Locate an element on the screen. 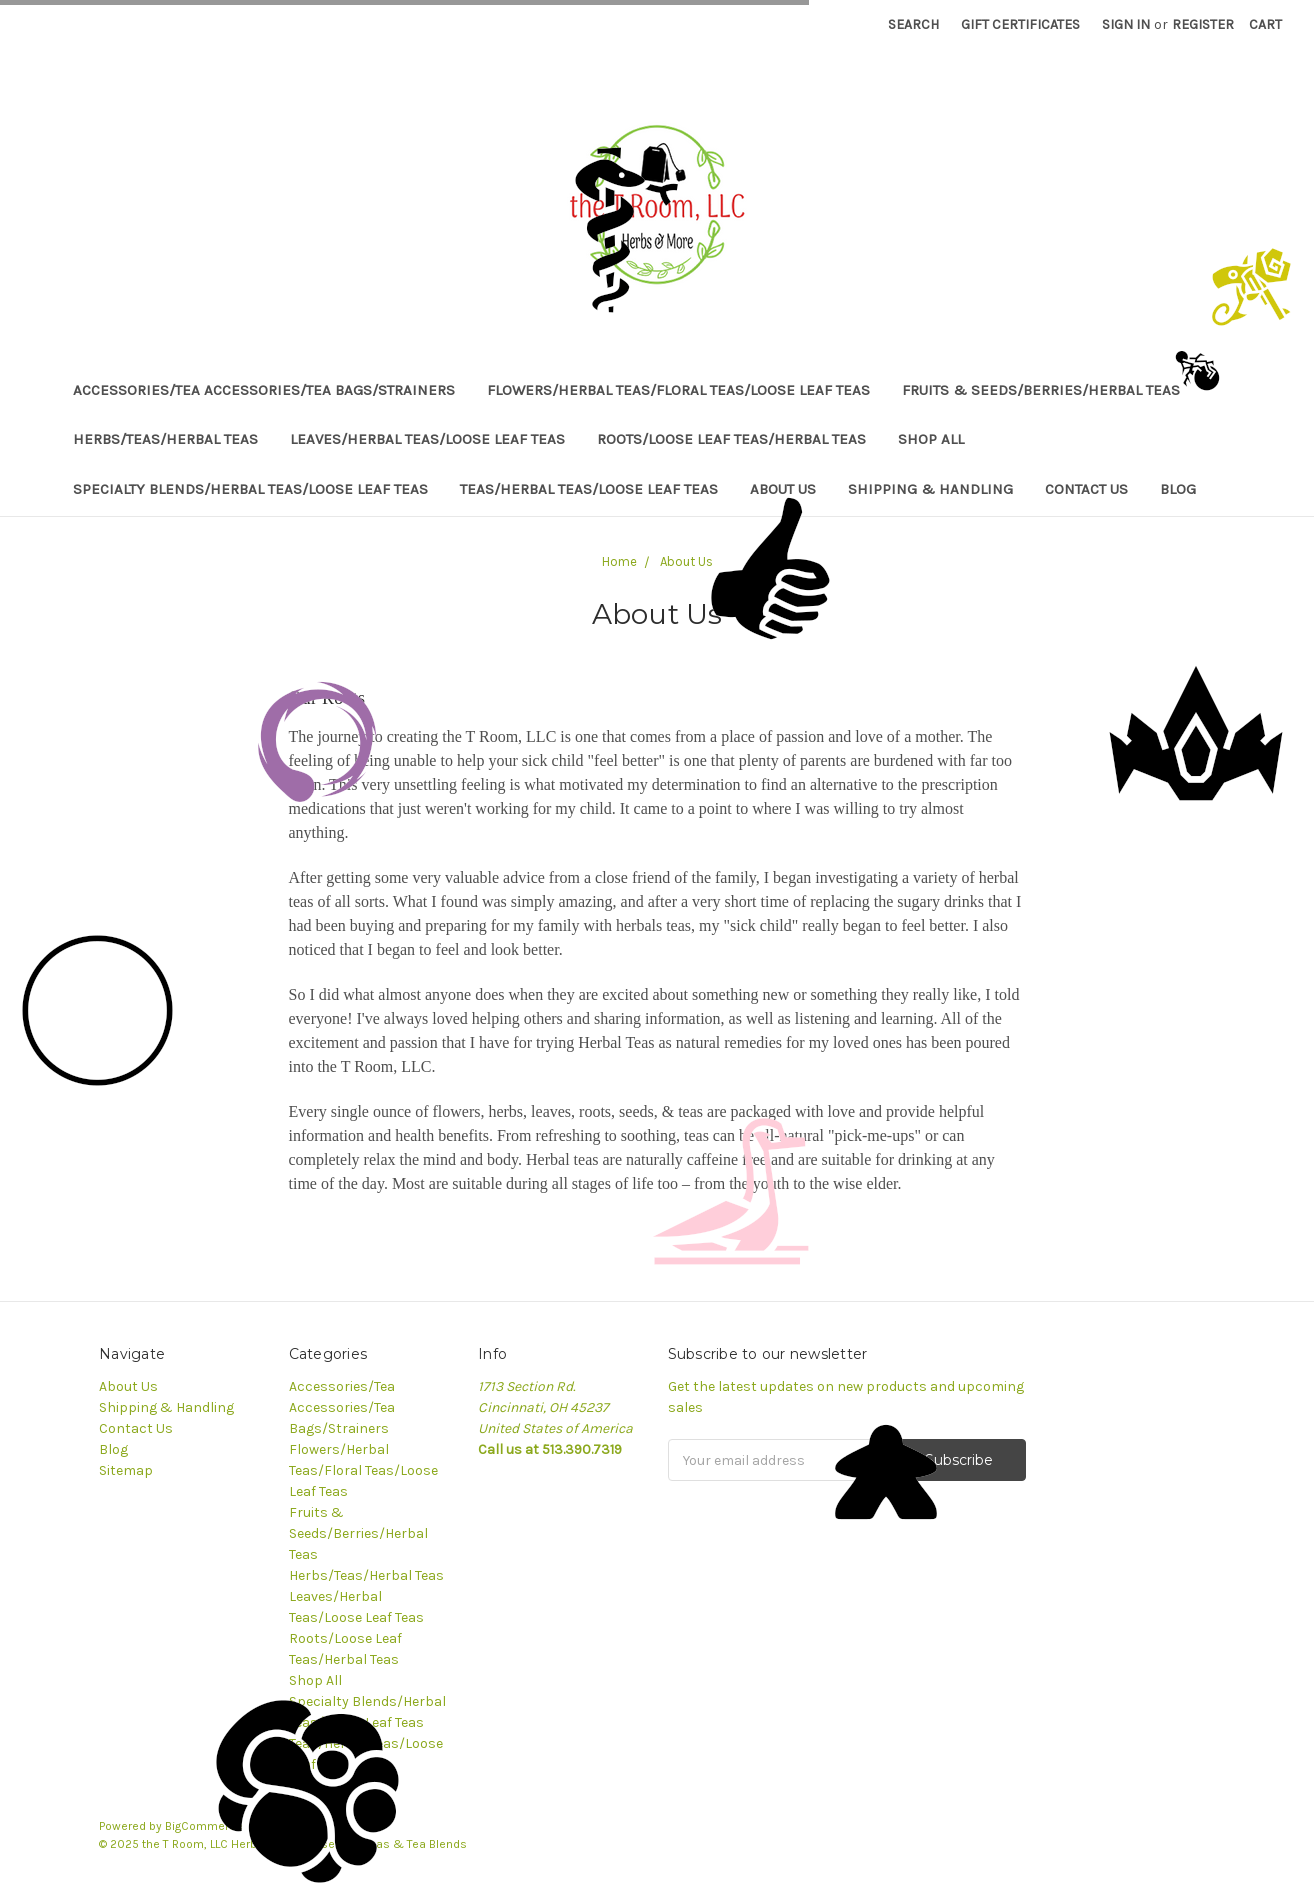 Image resolution: width=1314 pixels, height=1895 pixels. decorative icon representing guns and roses theme is located at coordinates (1251, 287).